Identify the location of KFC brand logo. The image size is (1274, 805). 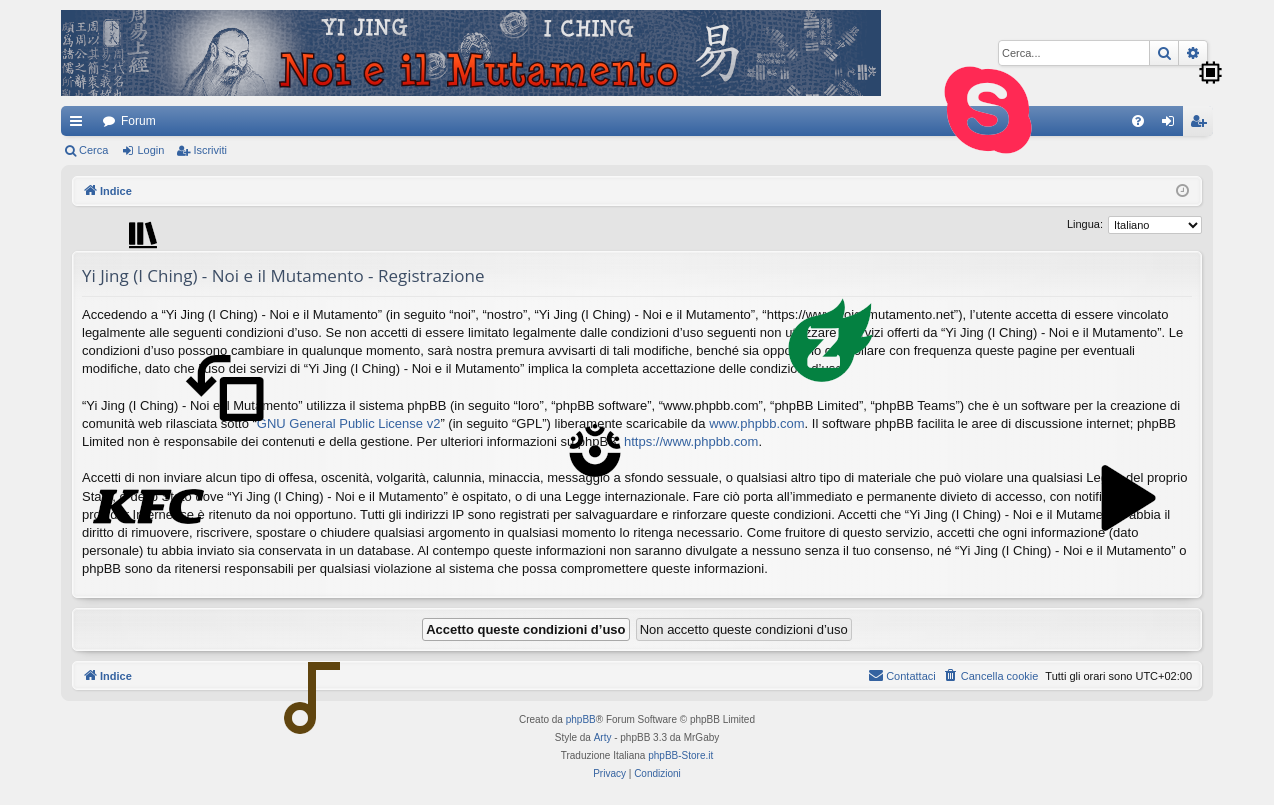
(148, 506).